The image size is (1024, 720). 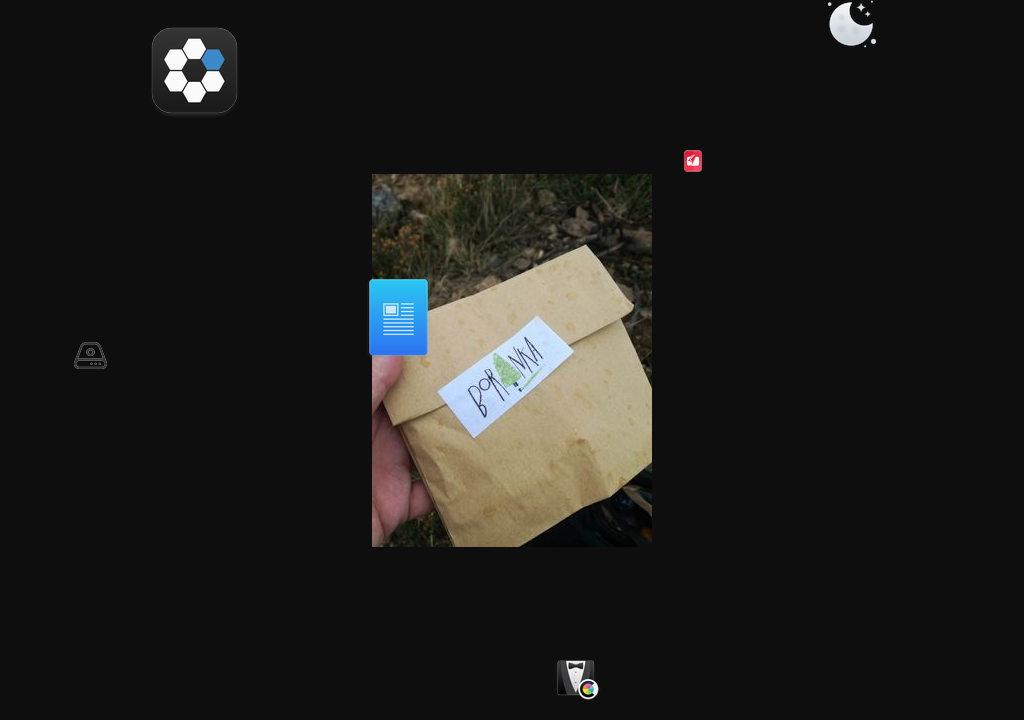 I want to click on indicates clear night weather conditions, so click(x=852, y=24).